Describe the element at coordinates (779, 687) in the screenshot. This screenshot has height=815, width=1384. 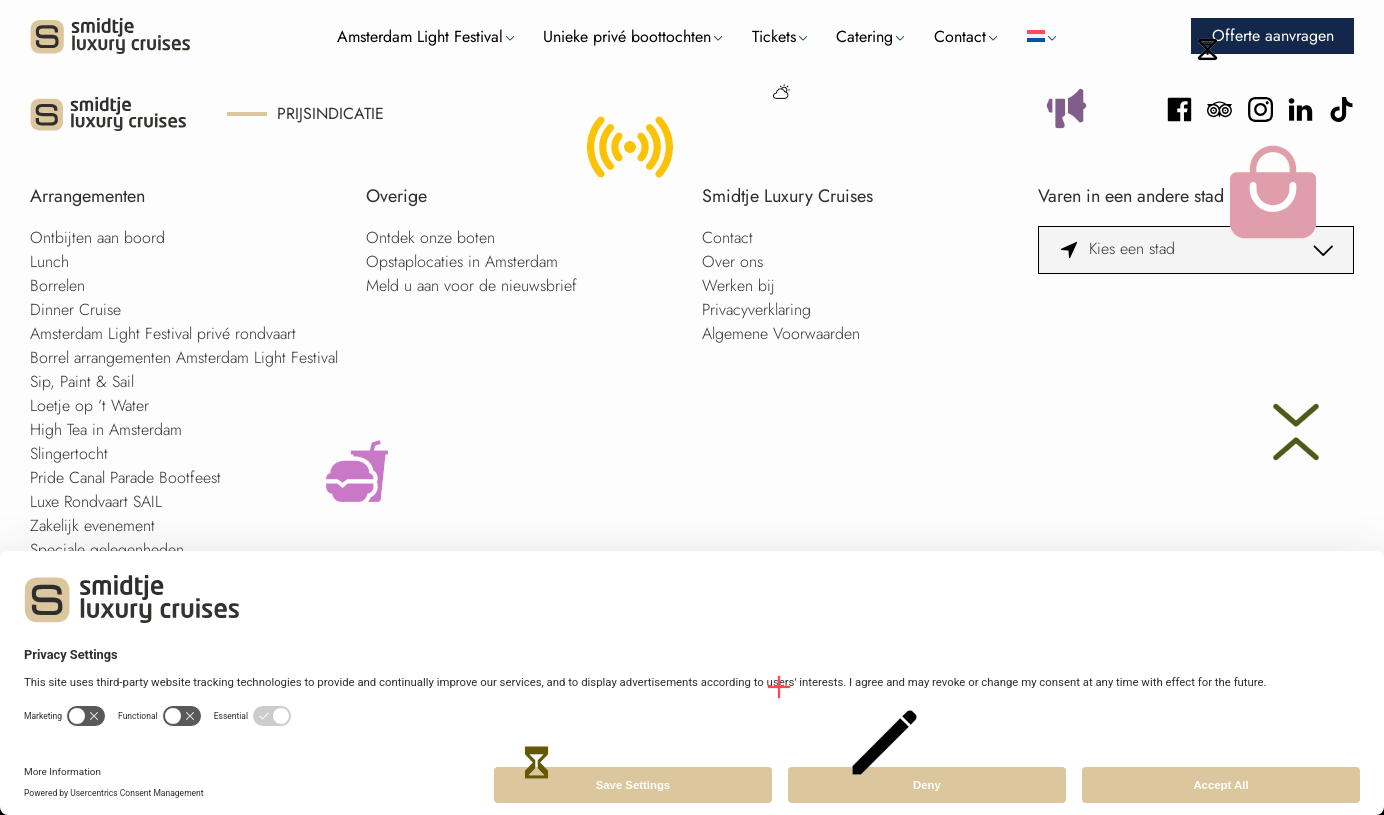
I see `add a new item` at that location.